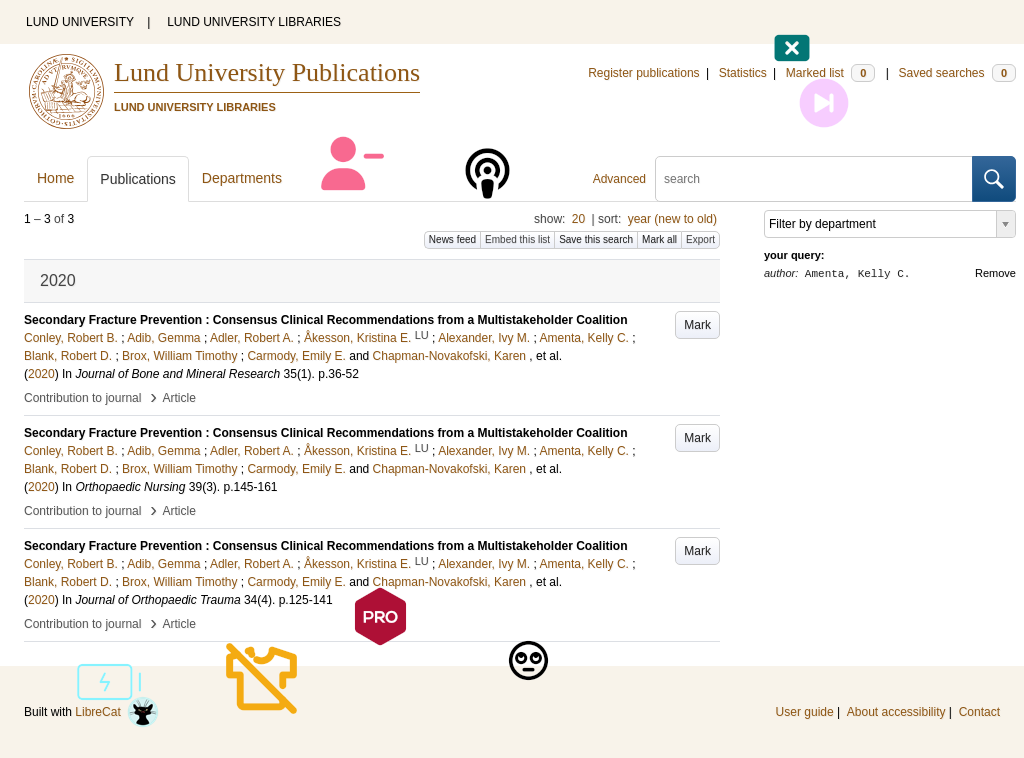  What do you see at coordinates (528, 660) in the screenshot?
I see `express annoyance or exasperation in a message` at bounding box center [528, 660].